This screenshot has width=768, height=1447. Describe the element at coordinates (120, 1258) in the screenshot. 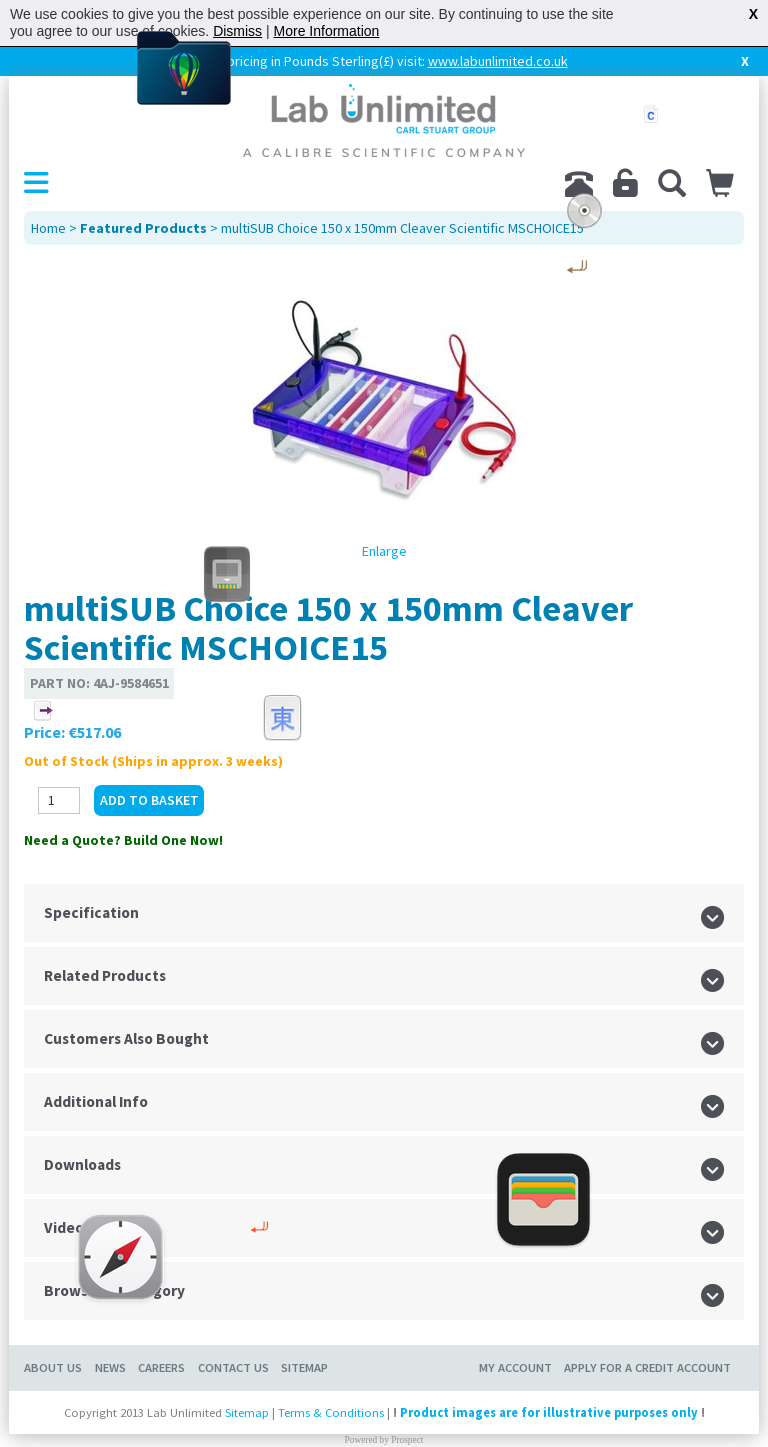

I see `open navigation or direction preferences` at that location.